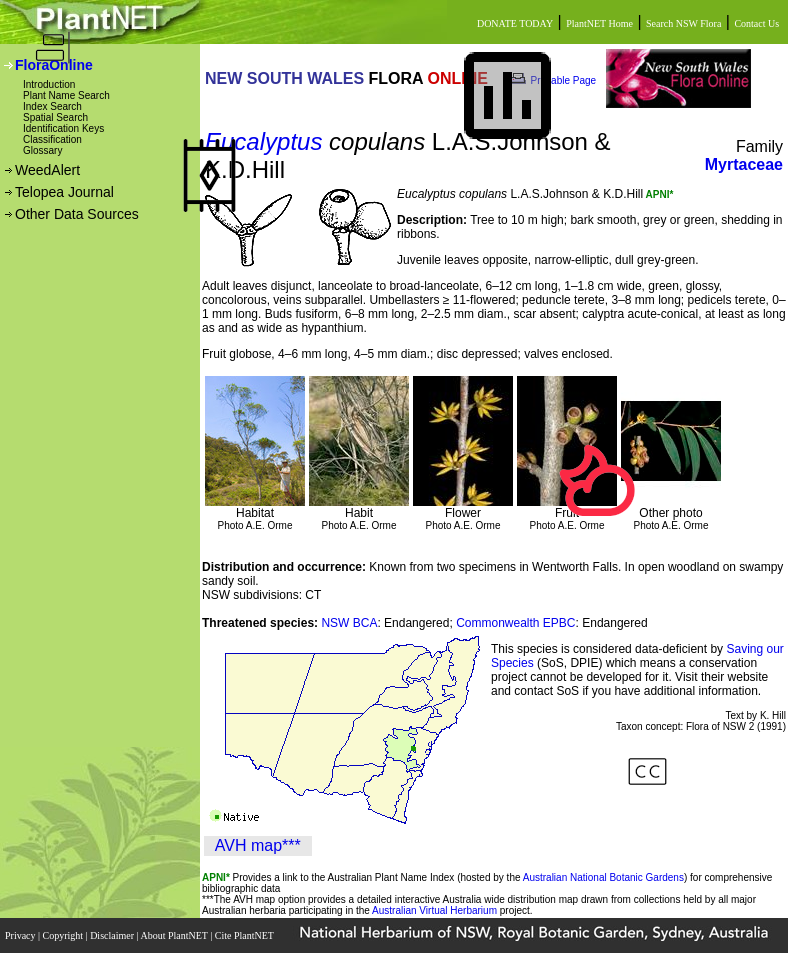  Describe the element at coordinates (209, 175) in the screenshot. I see `view rug or carpet product` at that location.